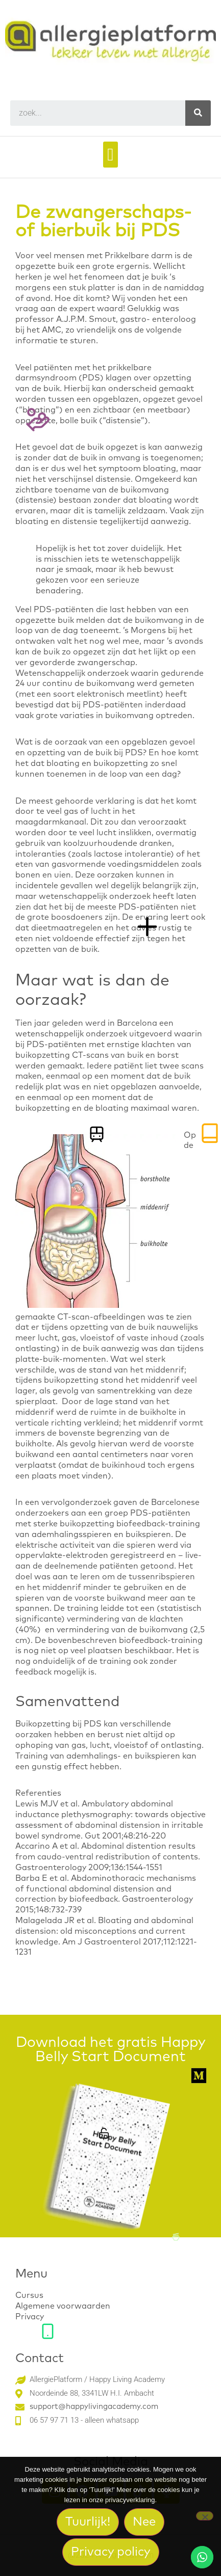  What do you see at coordinates (210, 1133) in the screenshot?
I see `open library or reading list` at bounding box center [210, 1133].